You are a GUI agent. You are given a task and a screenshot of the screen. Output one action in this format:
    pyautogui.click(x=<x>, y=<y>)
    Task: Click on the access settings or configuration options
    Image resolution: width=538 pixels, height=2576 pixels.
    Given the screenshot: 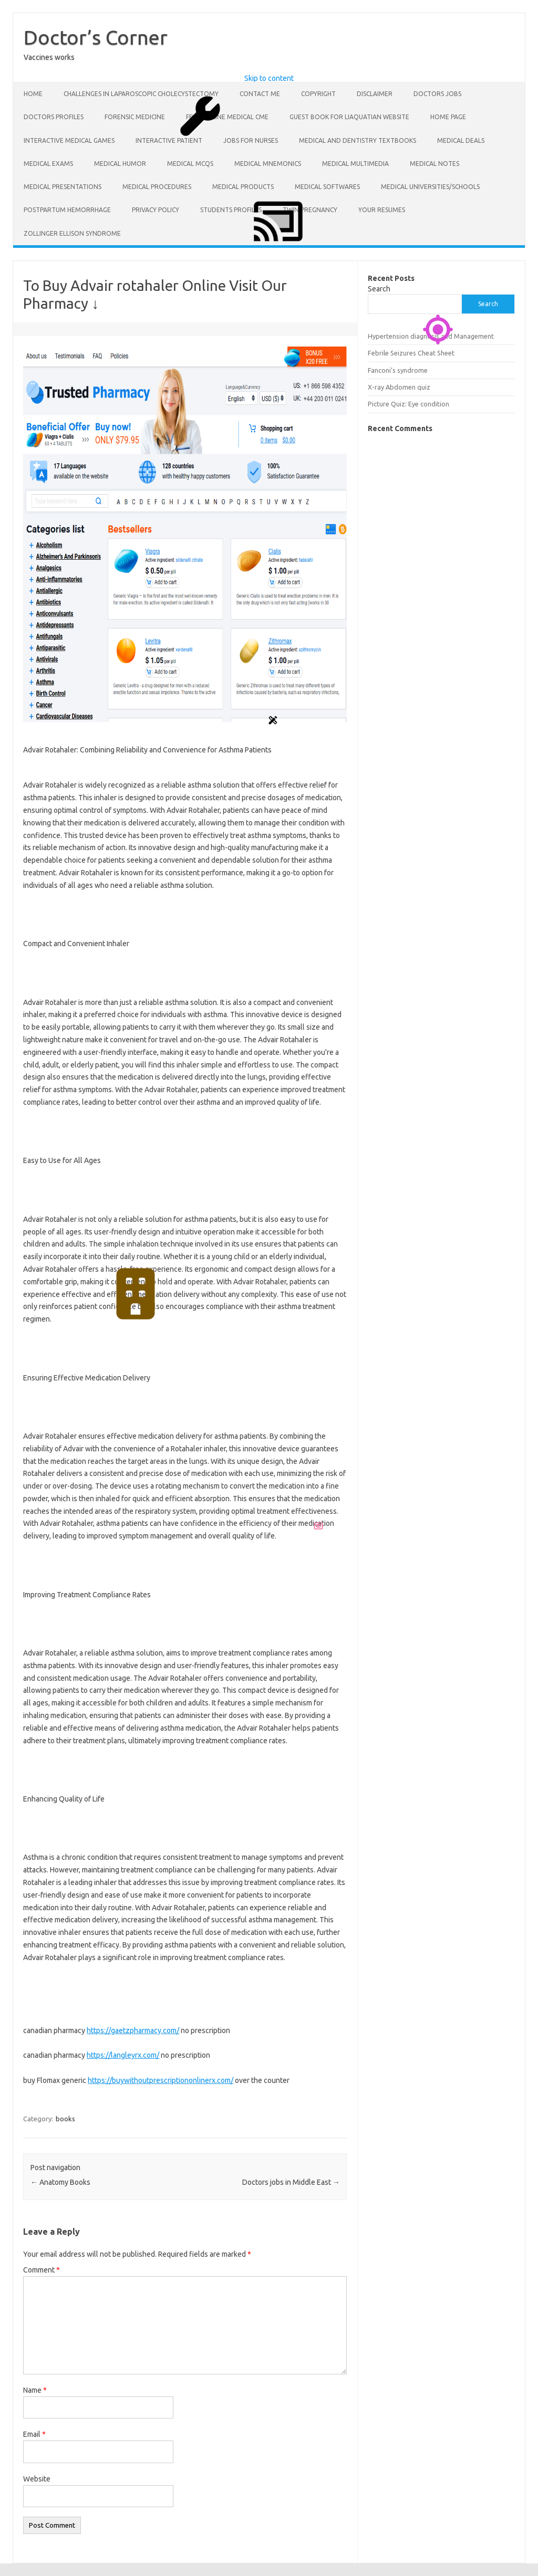 What is the action you would take?
    pyautogui.click(x=200, y=116)
    